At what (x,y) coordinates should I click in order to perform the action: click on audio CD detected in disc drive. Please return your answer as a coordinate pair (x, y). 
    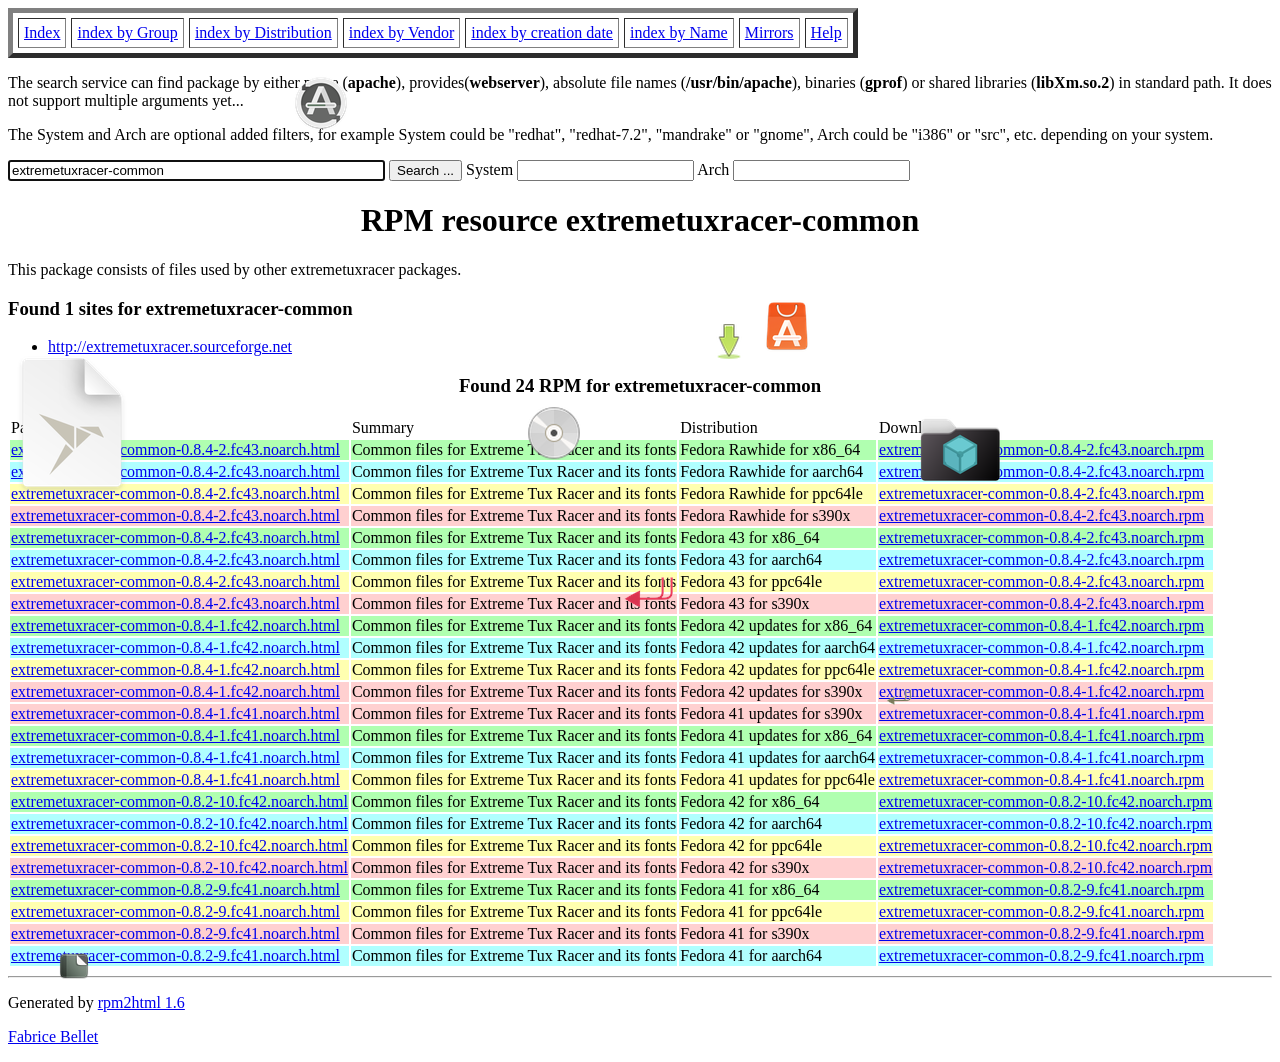
    Looking at the image, I should click on (554, 433).